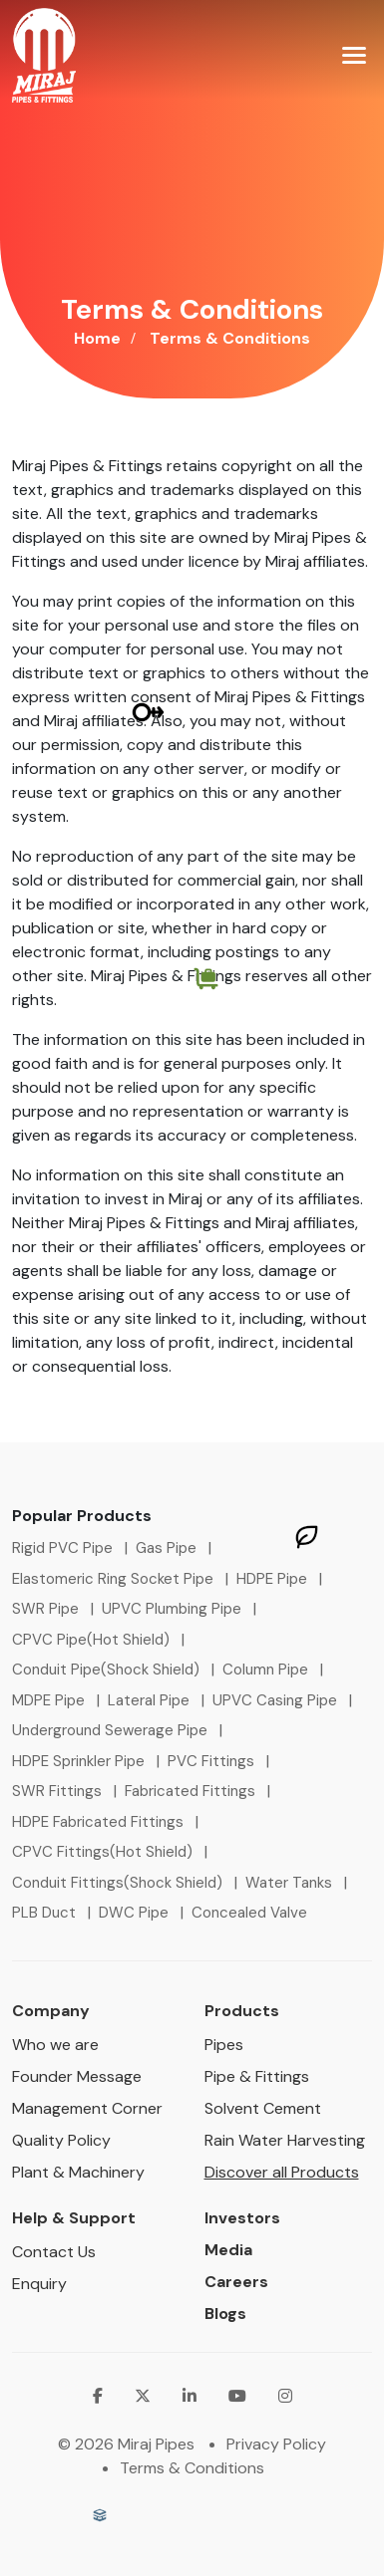 This screenshot has height=2576, width=384. I want to click on indicates male gender with external attraction symbol, so click(148, 712).